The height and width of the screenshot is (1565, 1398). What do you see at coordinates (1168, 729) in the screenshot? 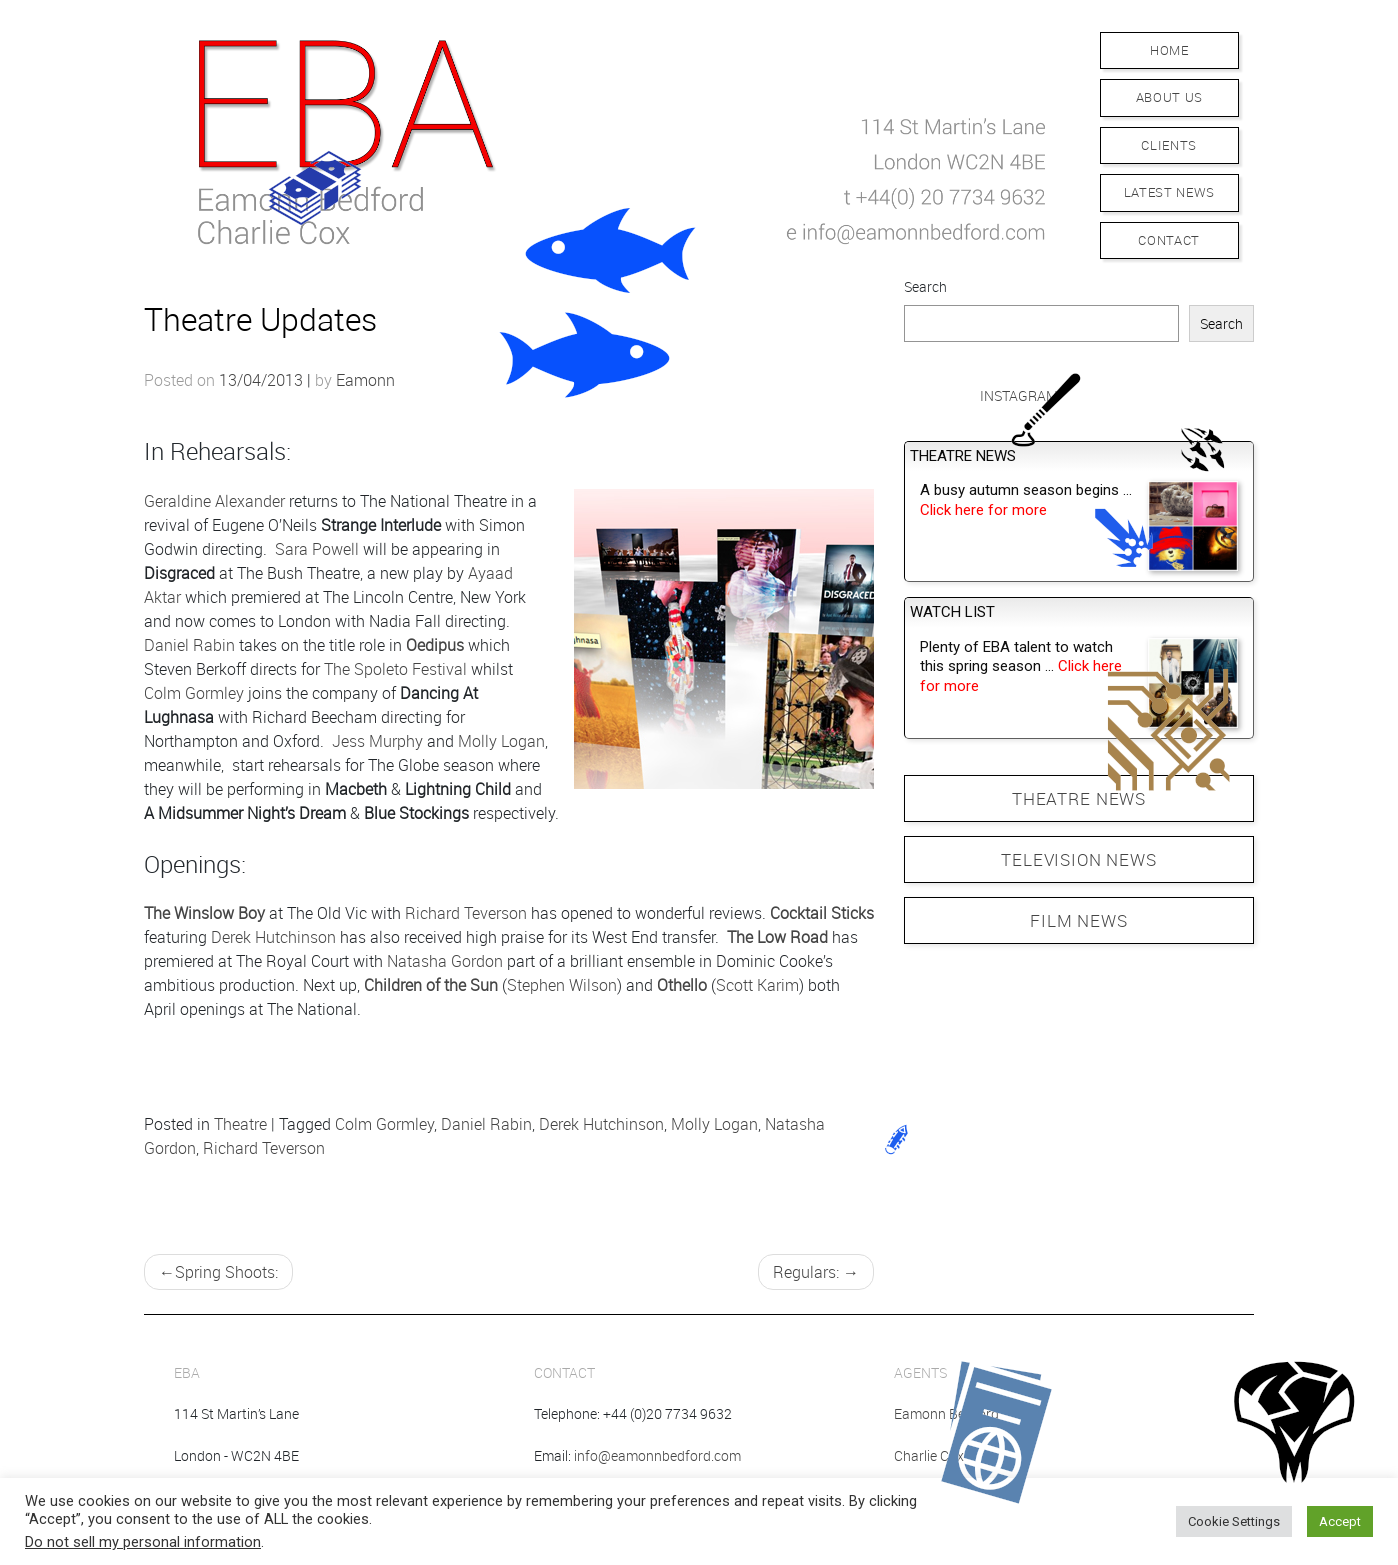
I see `access hardware or system settings` at bounding box center [1168, 729].